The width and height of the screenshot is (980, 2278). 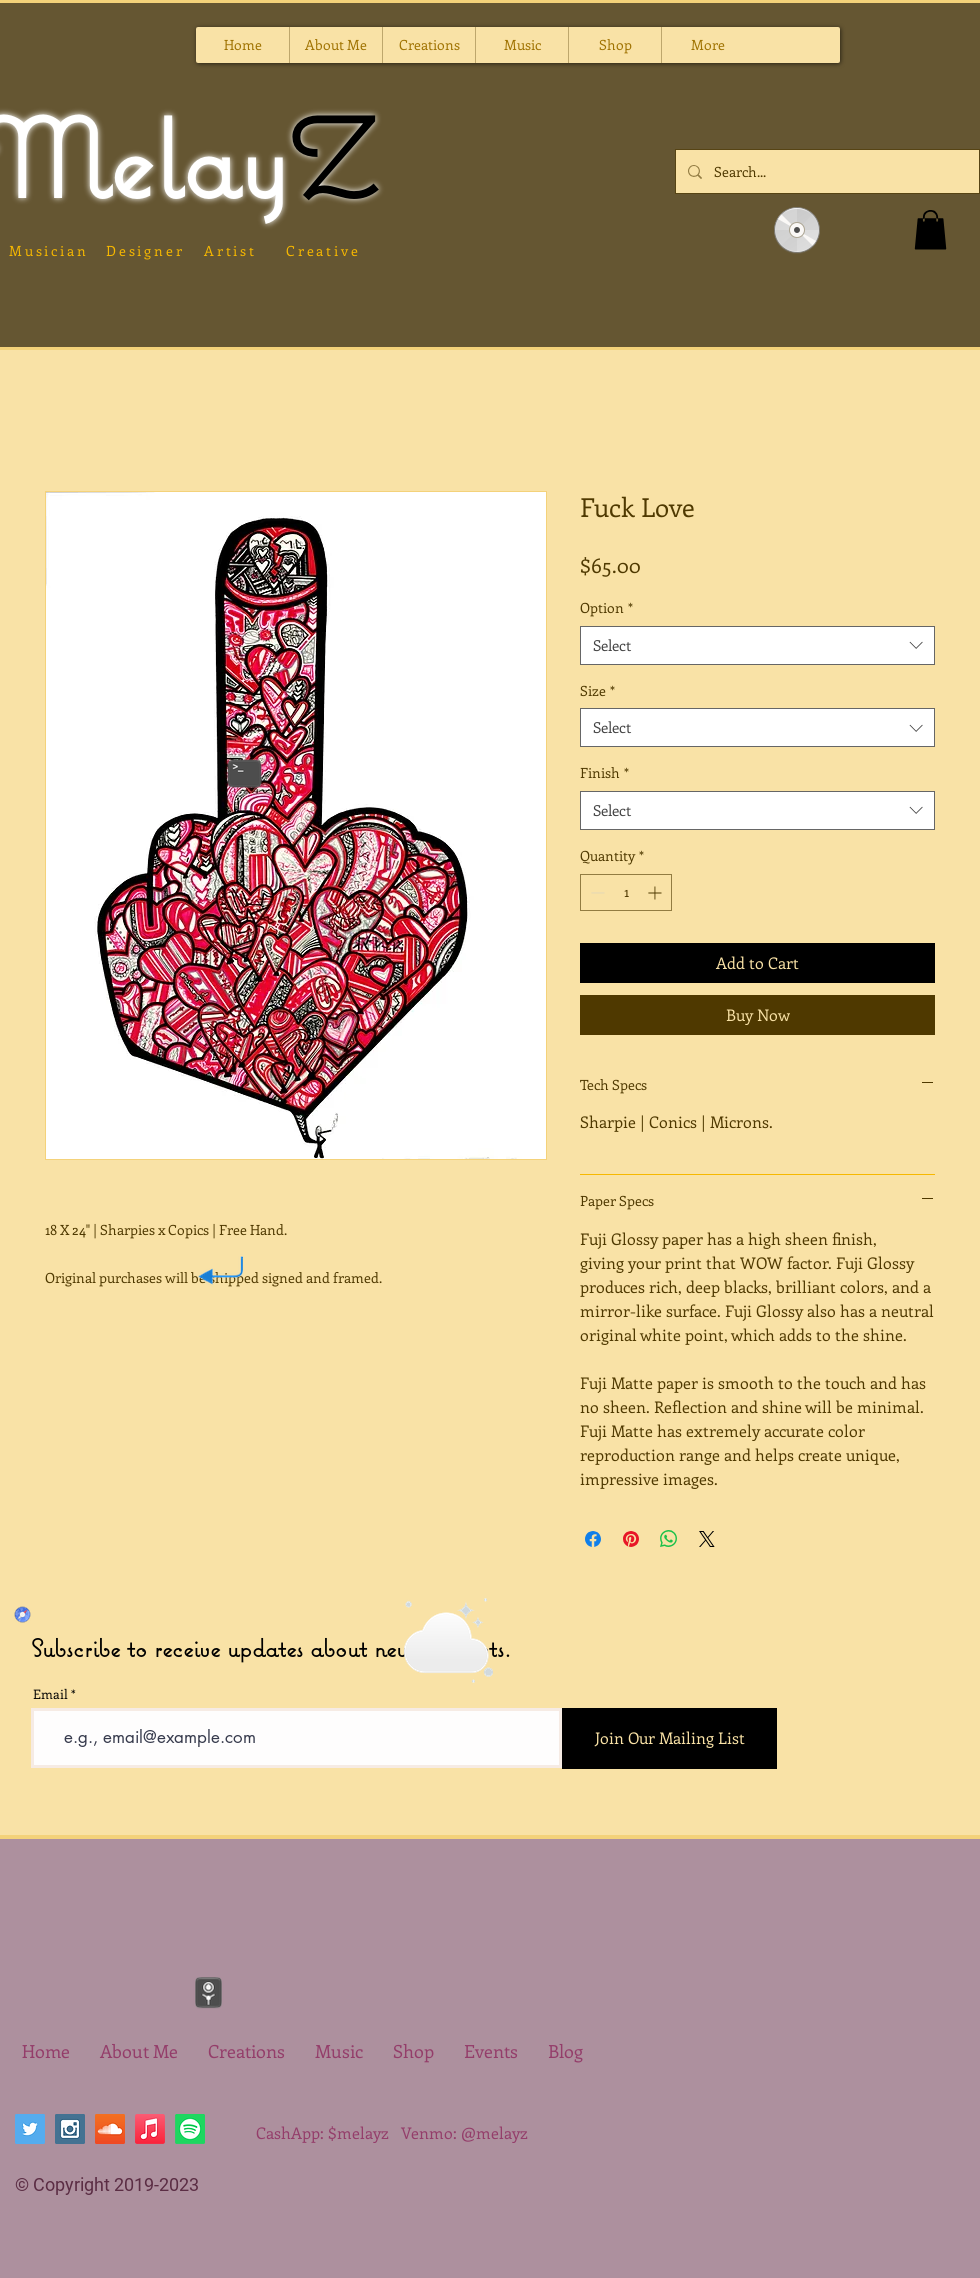 What do you see at coordinates (797, 230) in the screenshot?
I see `indicates a CD-ROM drive or optical disc device` at bounding box center [797, 230].